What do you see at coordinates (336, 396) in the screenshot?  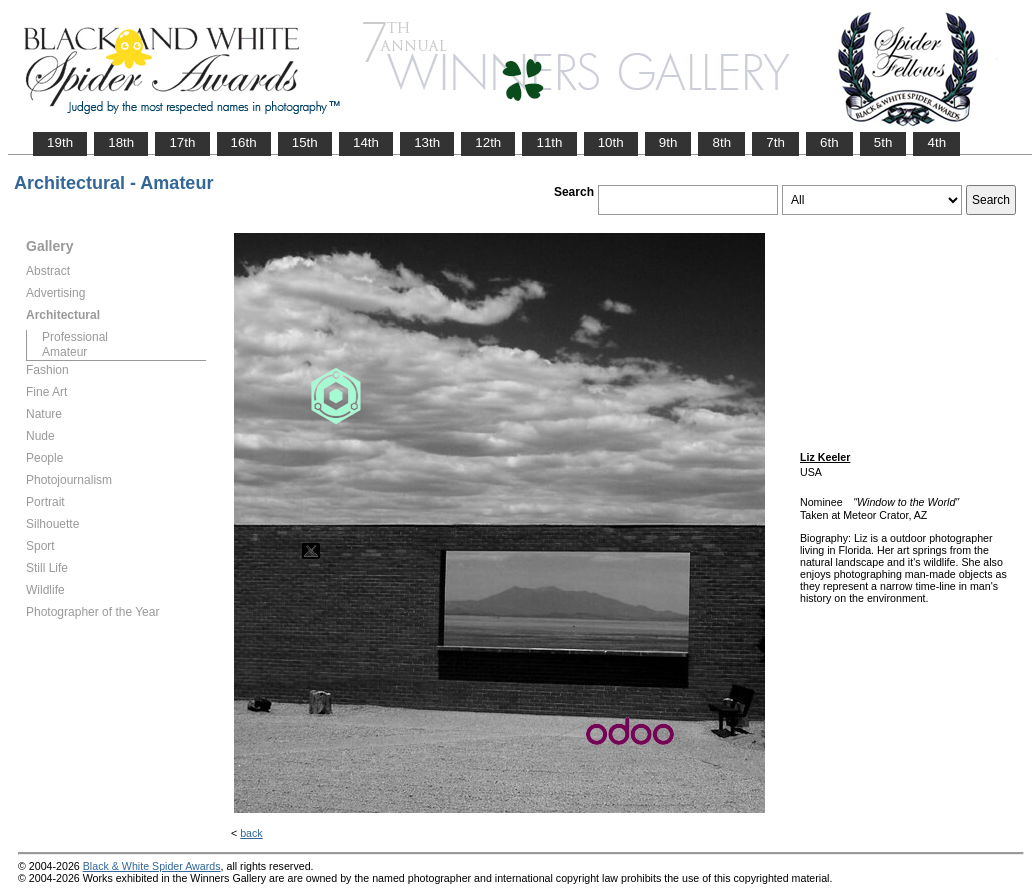 I see `open Nginx Proxy Manager dashboard` at bounding box center [336, 396].